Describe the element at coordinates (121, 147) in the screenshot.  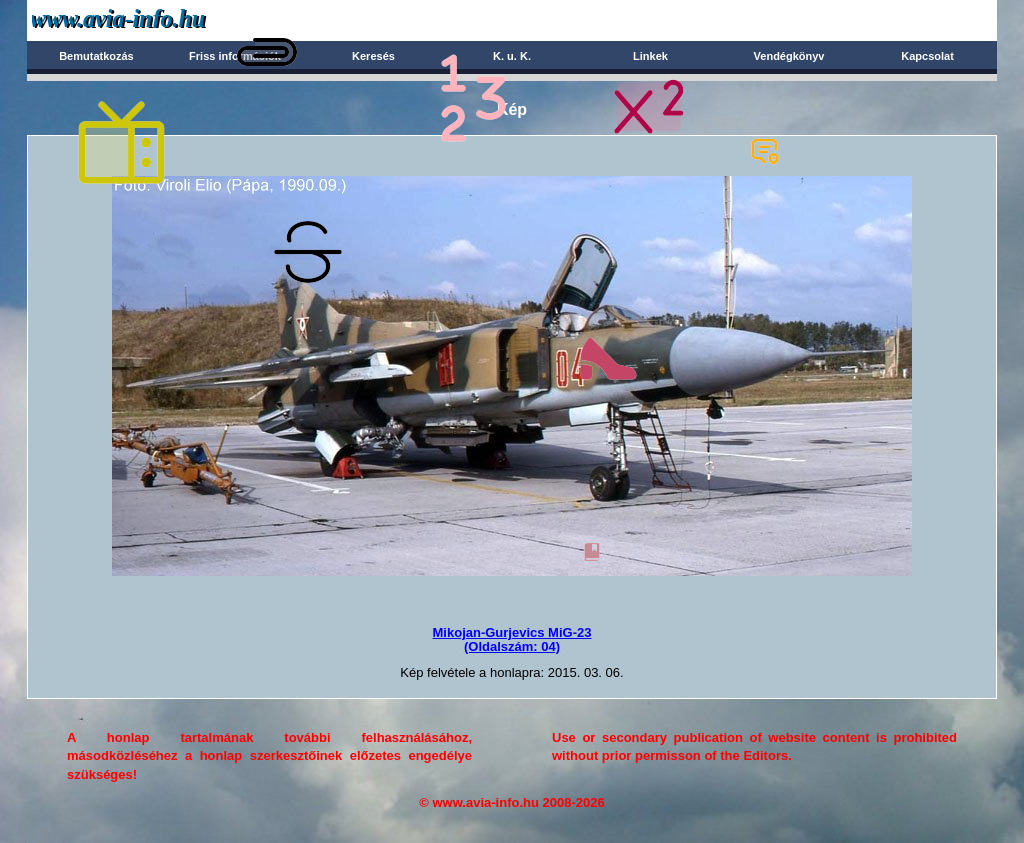
I see `access TV or video streaming content` at that location.